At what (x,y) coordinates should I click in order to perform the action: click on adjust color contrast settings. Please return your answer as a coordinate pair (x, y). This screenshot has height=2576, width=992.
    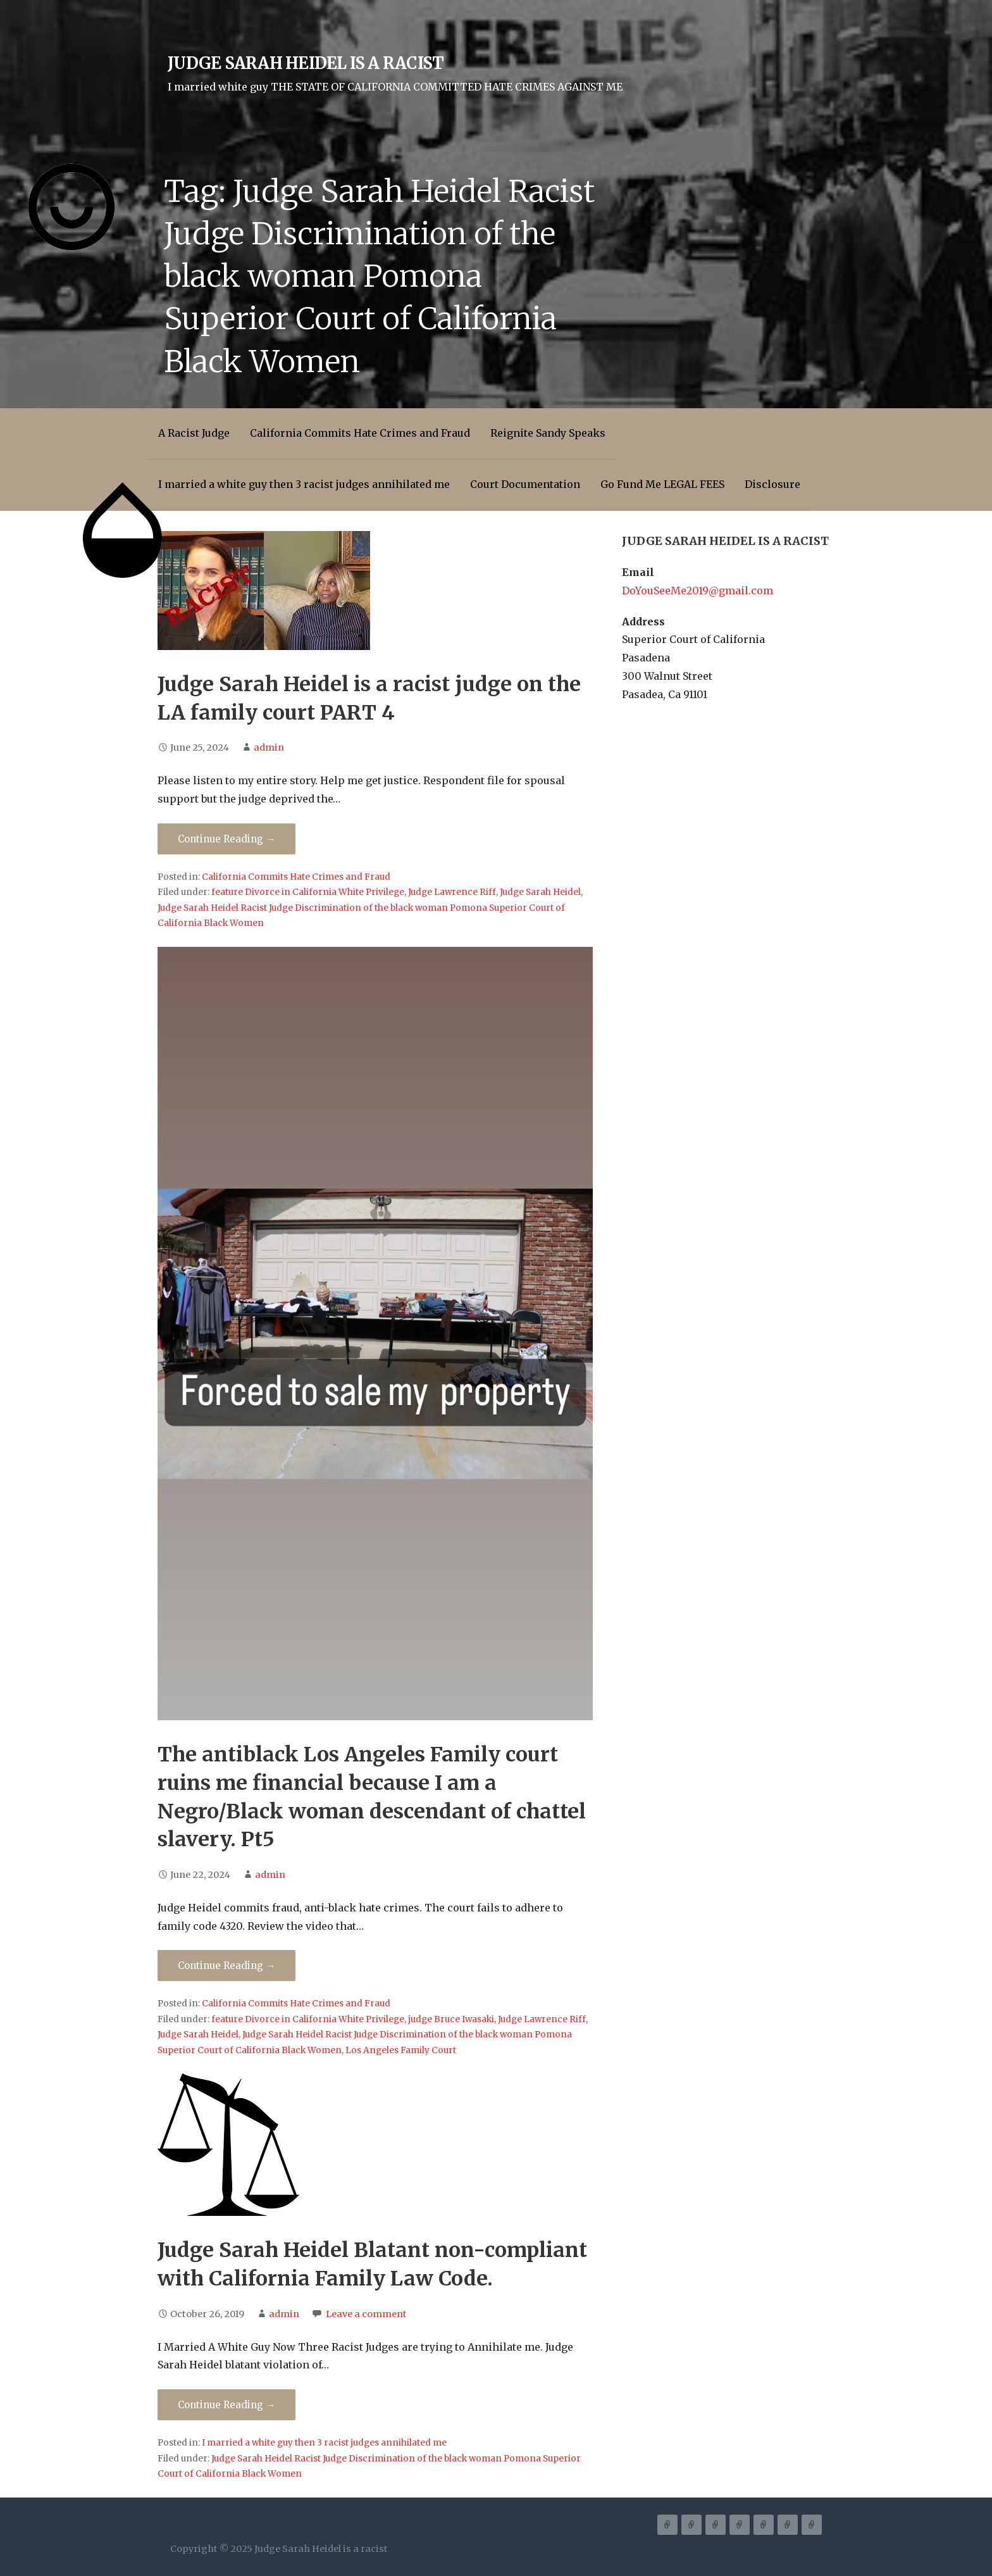
    Looking at the image, I should click on (122, 534).